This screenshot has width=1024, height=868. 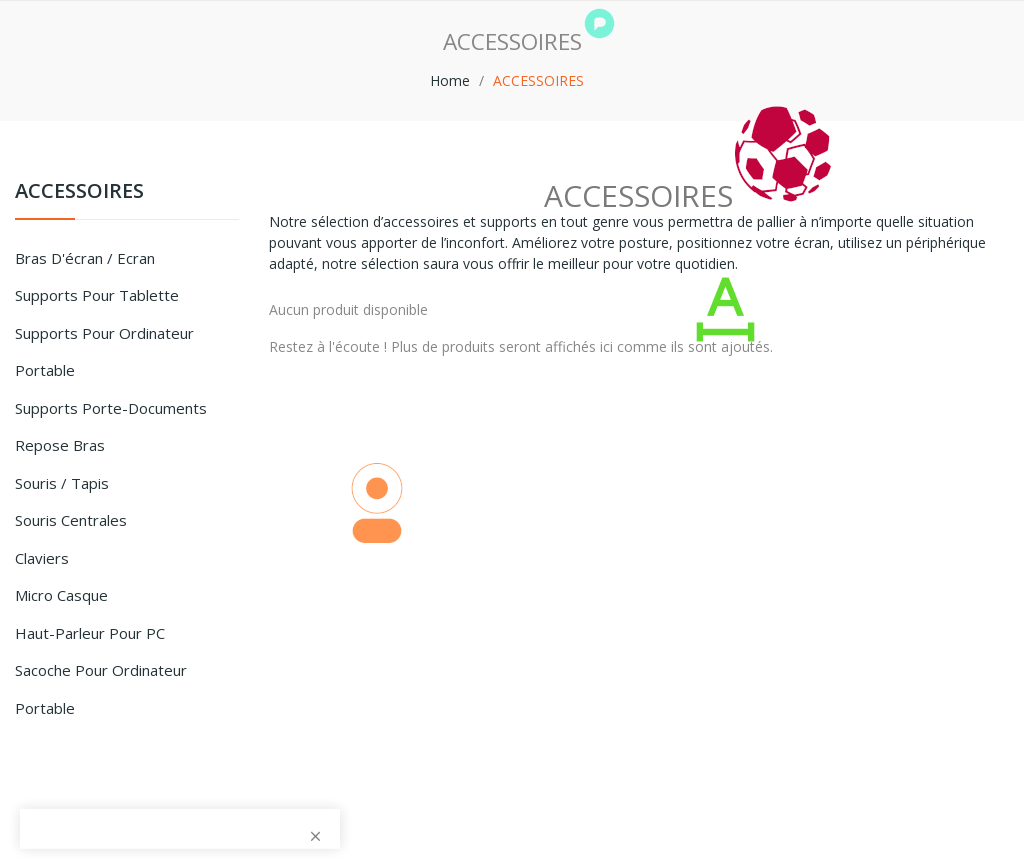 I want to click on open the pixelfed app, so click(x=599, y=23).